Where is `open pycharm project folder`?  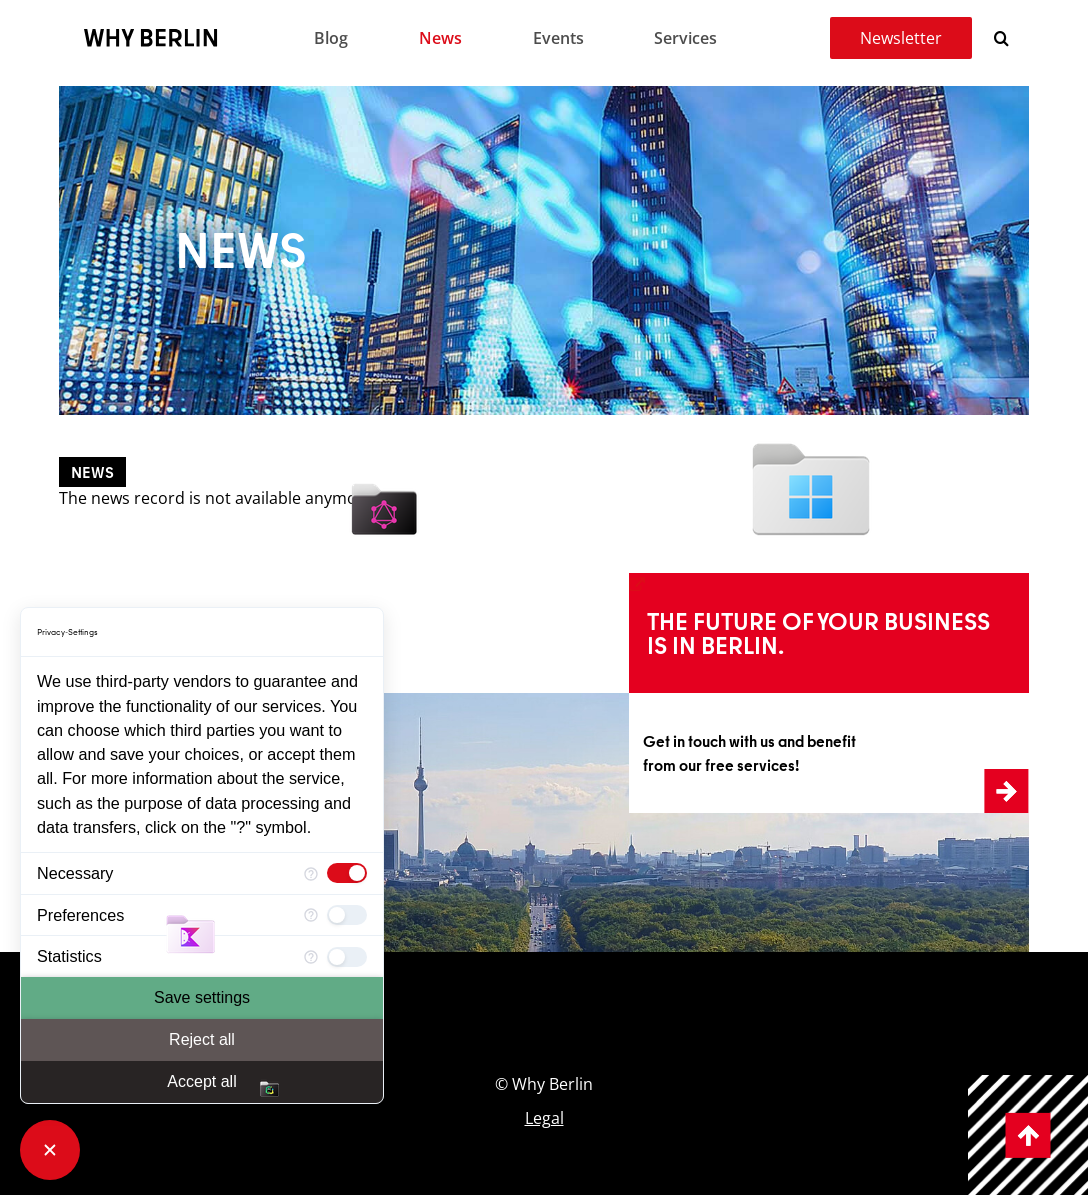 open pycharm project folder is located at coordinates (269, 1089).